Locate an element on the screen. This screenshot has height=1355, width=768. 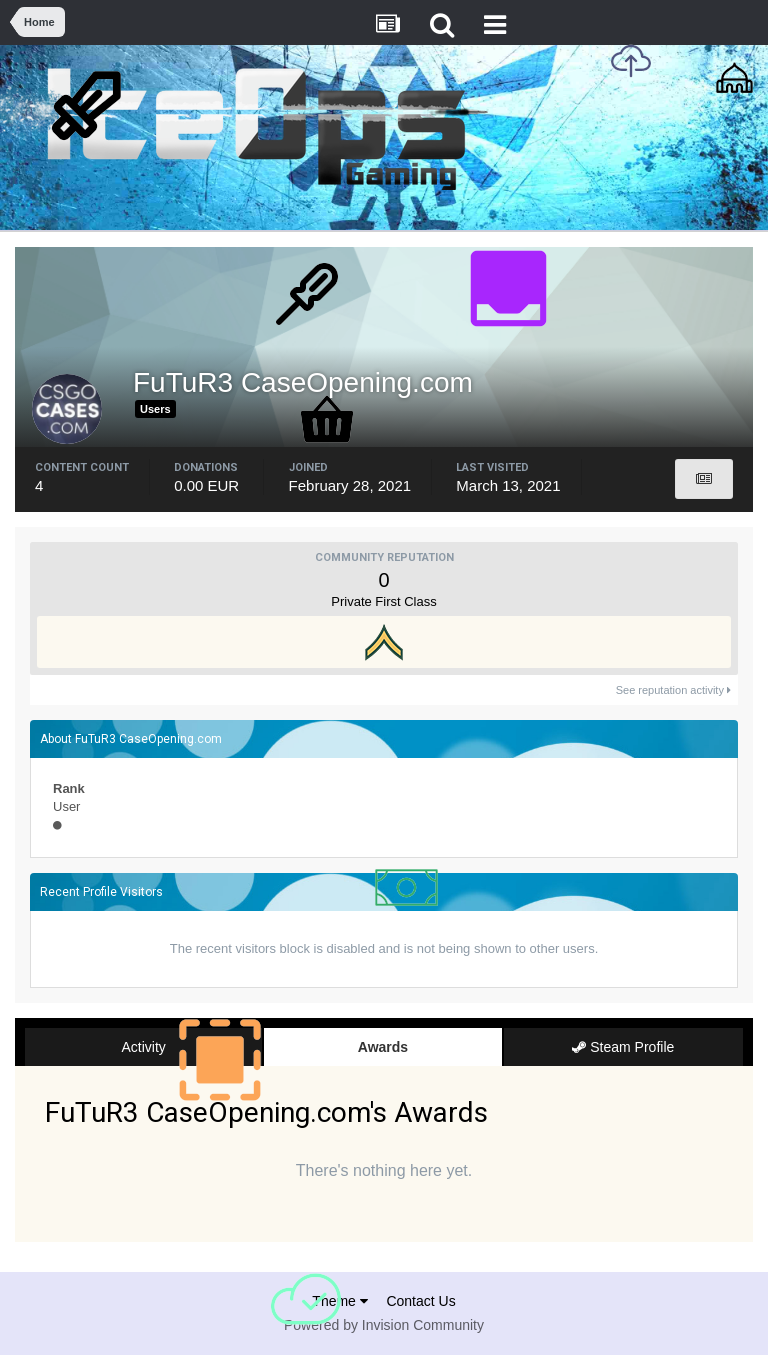
select all items in the current view is located at coordinates (220, 1060).